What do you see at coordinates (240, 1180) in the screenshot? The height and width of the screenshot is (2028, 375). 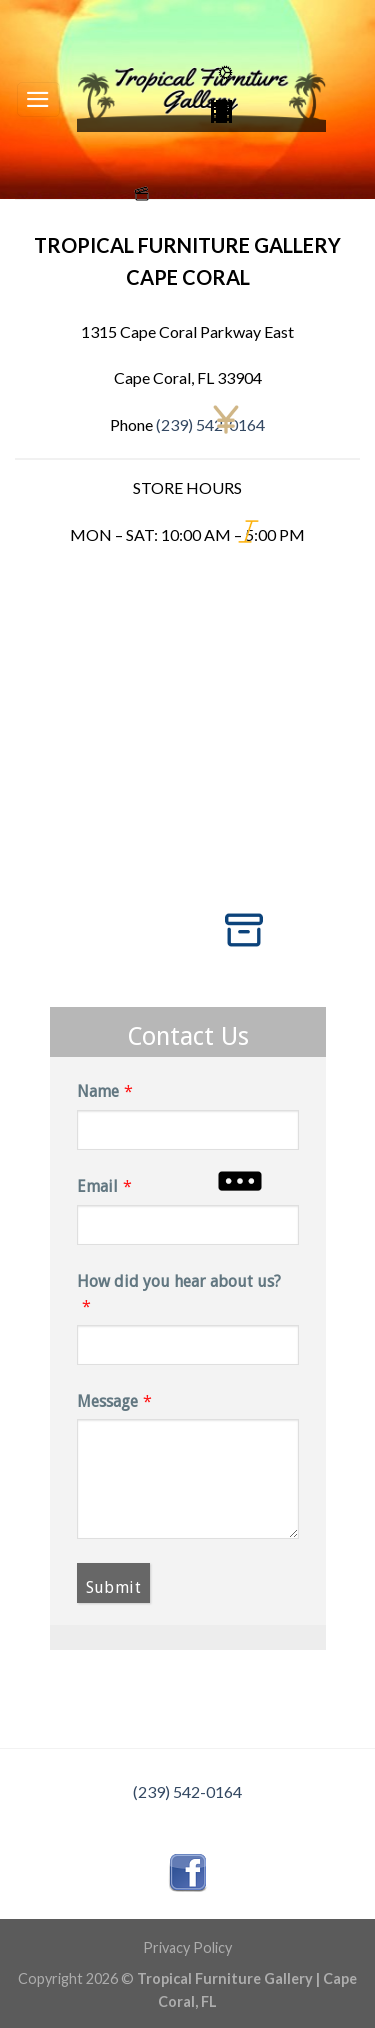 I see `access more options or actions` at bounding box center [240, 1180].